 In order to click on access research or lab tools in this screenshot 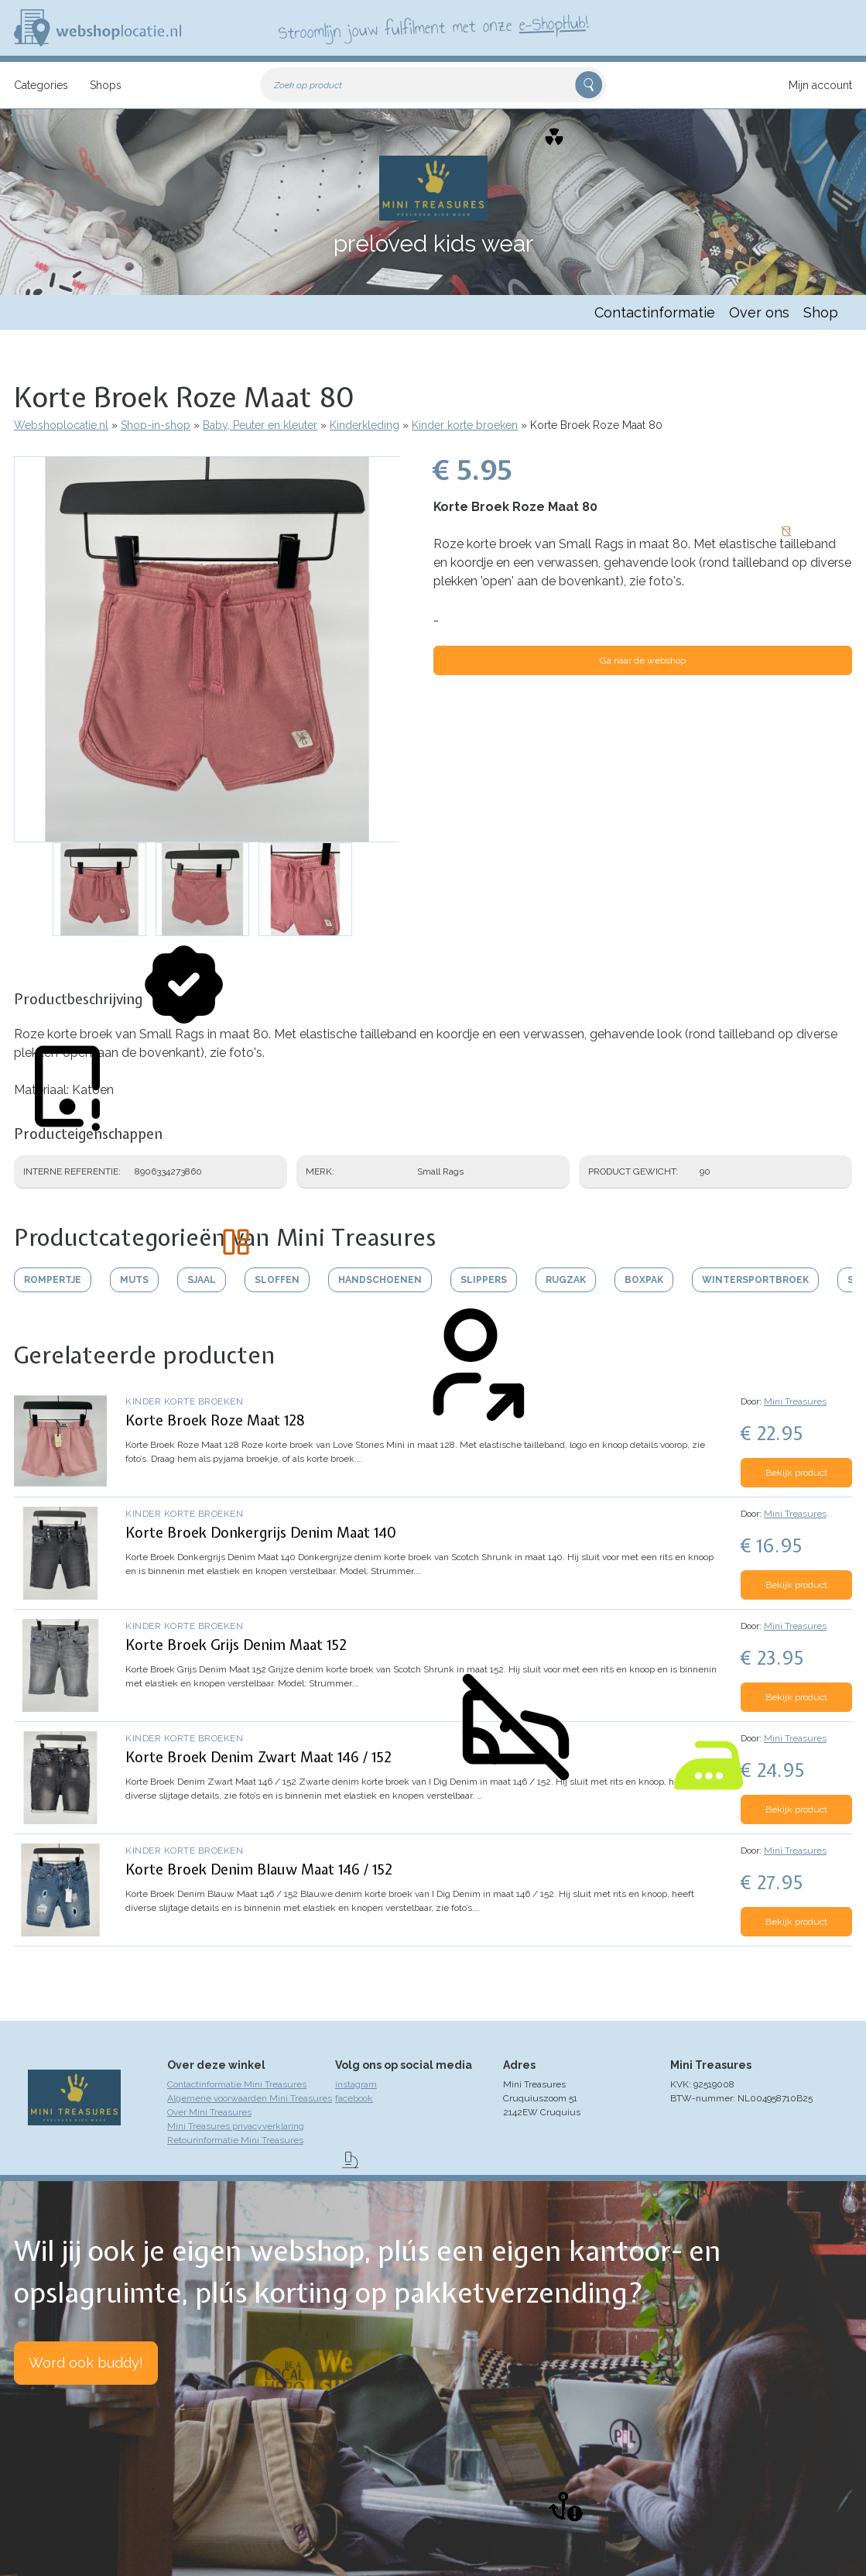, I will do `click(350, 2160)`.